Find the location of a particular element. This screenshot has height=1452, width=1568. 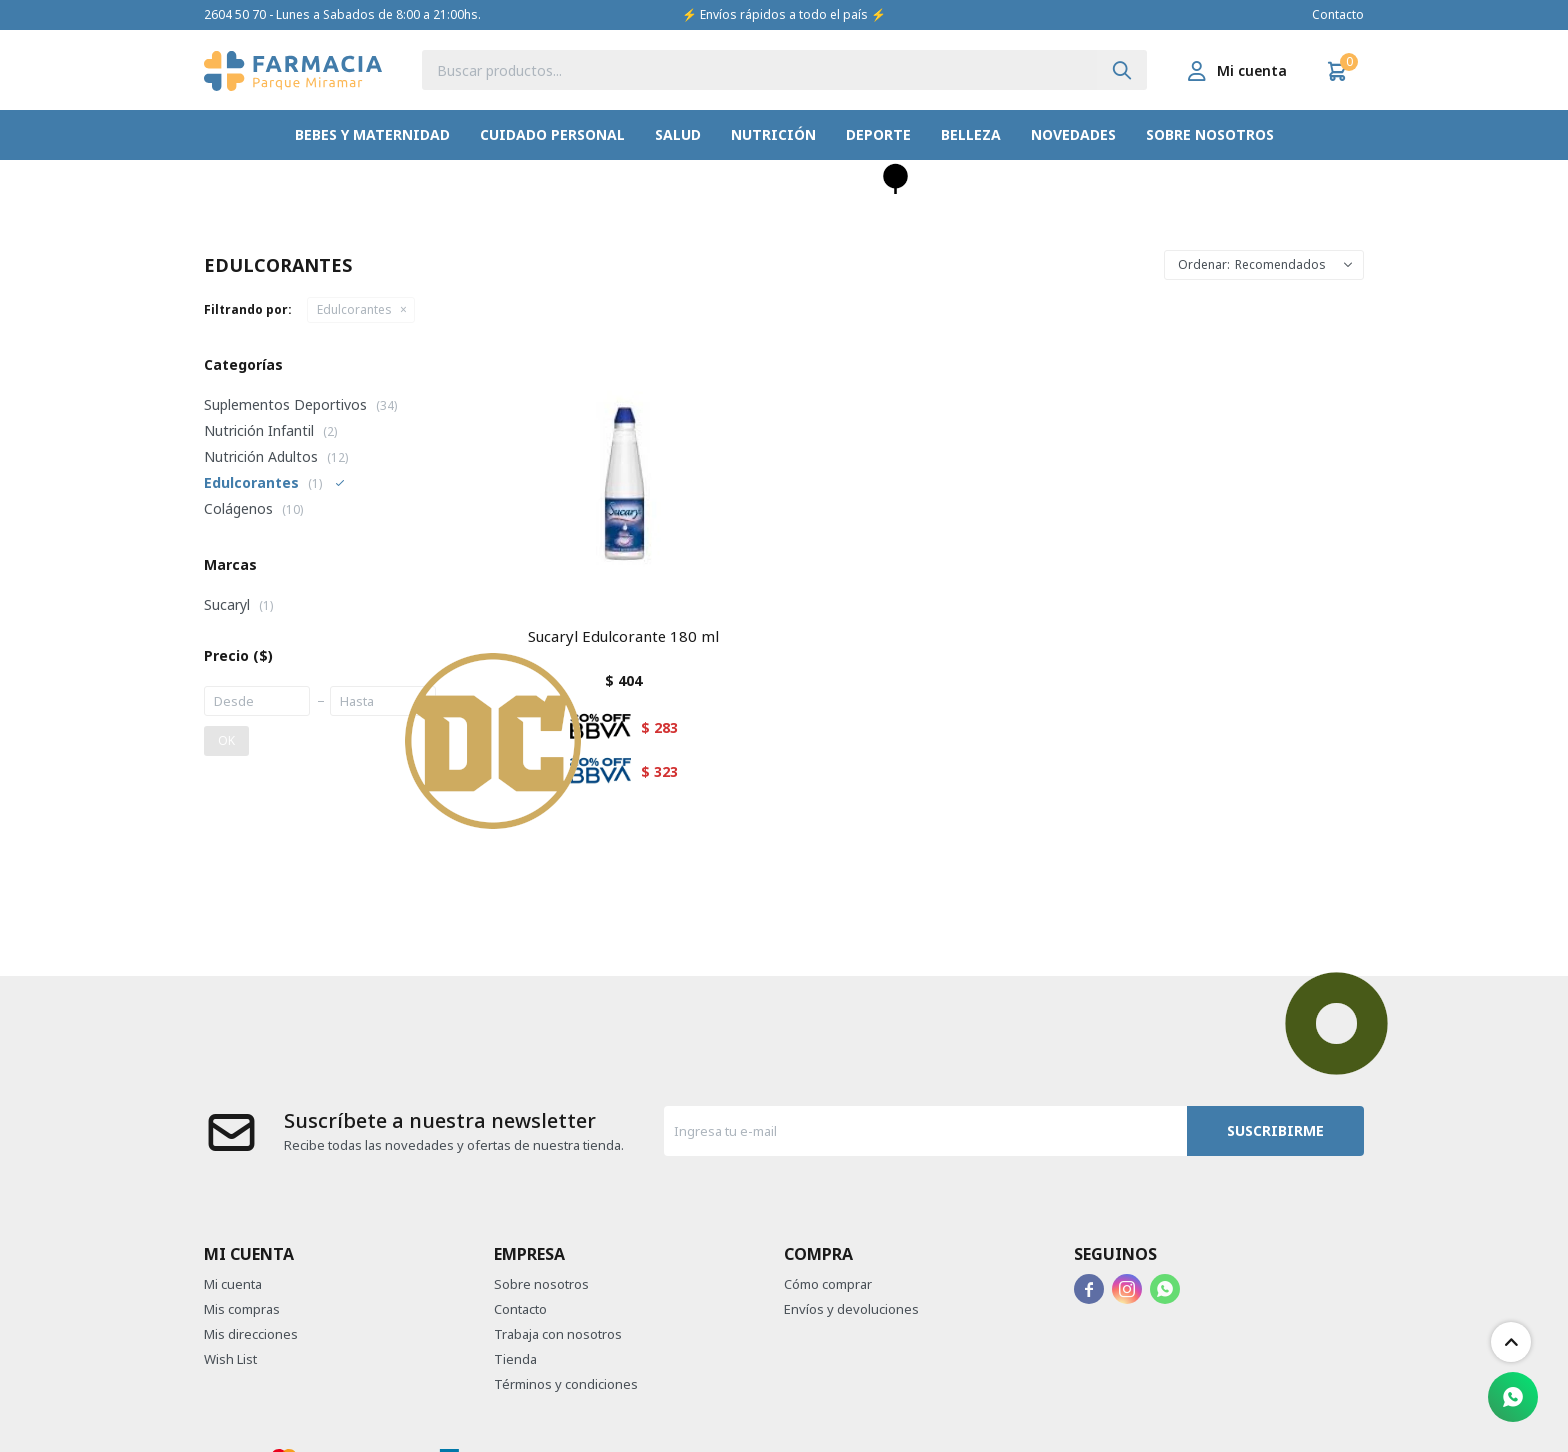

a selected radio button option is located at coordinates (1336, 1023).